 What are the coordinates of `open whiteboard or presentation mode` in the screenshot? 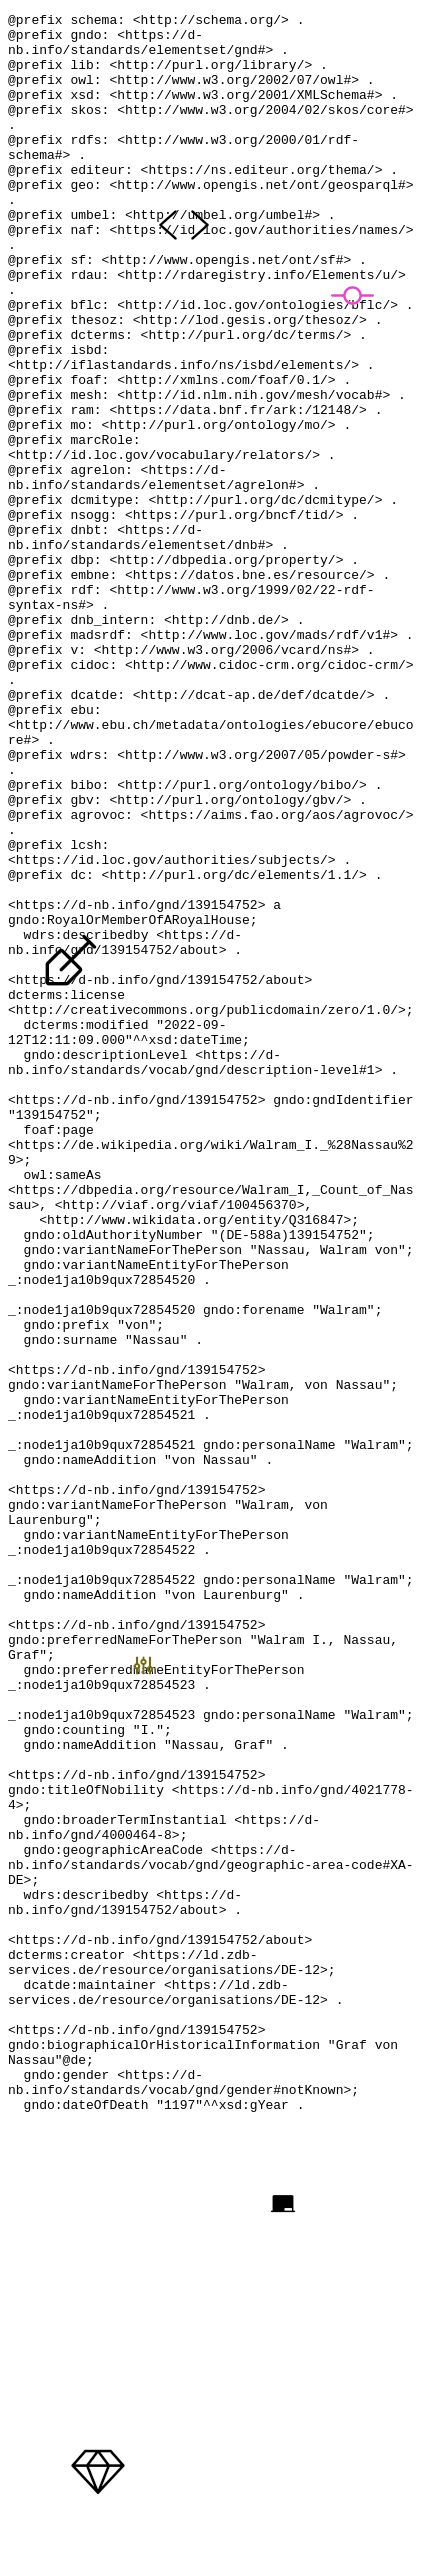 It's located at (283, 2204).